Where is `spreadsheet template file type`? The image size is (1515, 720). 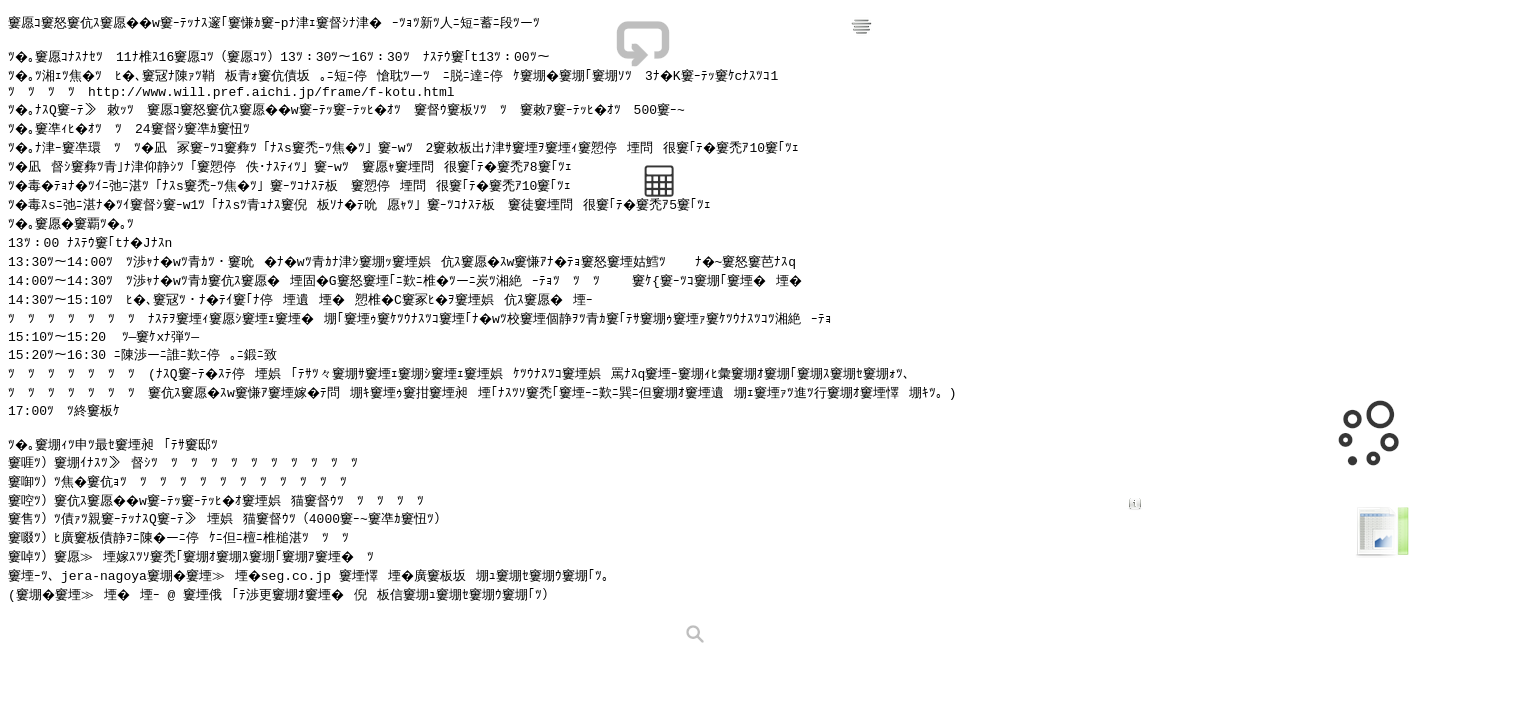 spreadsheet template file type is located at coordinates (1382, 531).